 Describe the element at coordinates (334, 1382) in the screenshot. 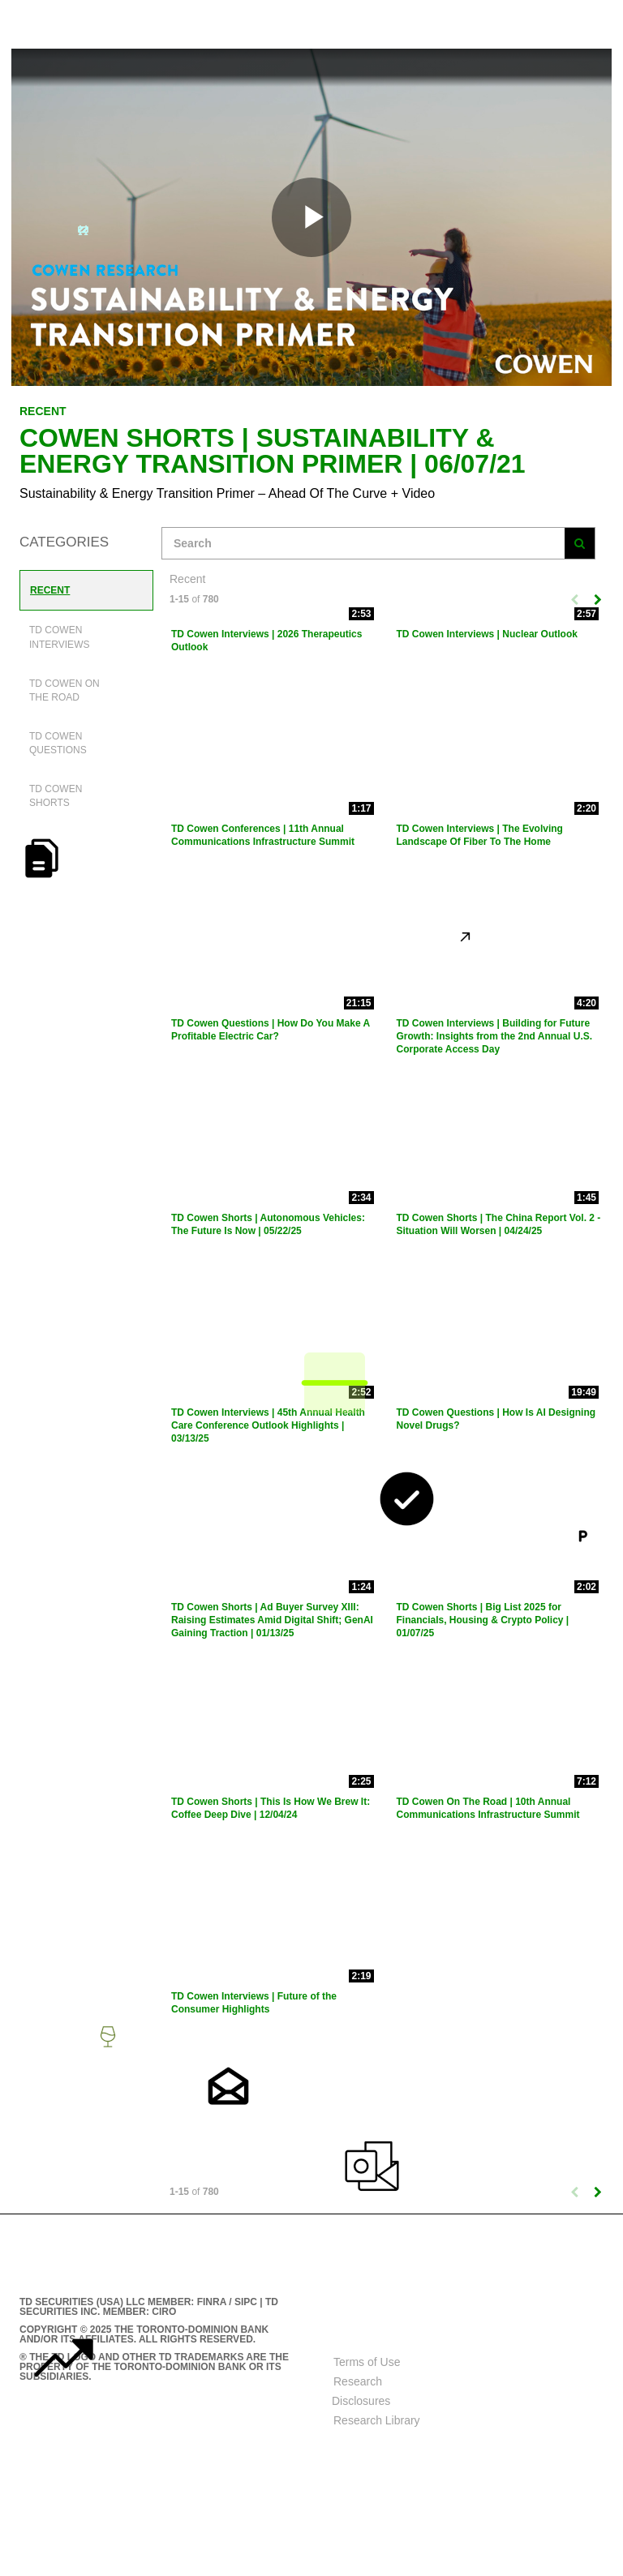

I see `decrease quantity or value` at that location.